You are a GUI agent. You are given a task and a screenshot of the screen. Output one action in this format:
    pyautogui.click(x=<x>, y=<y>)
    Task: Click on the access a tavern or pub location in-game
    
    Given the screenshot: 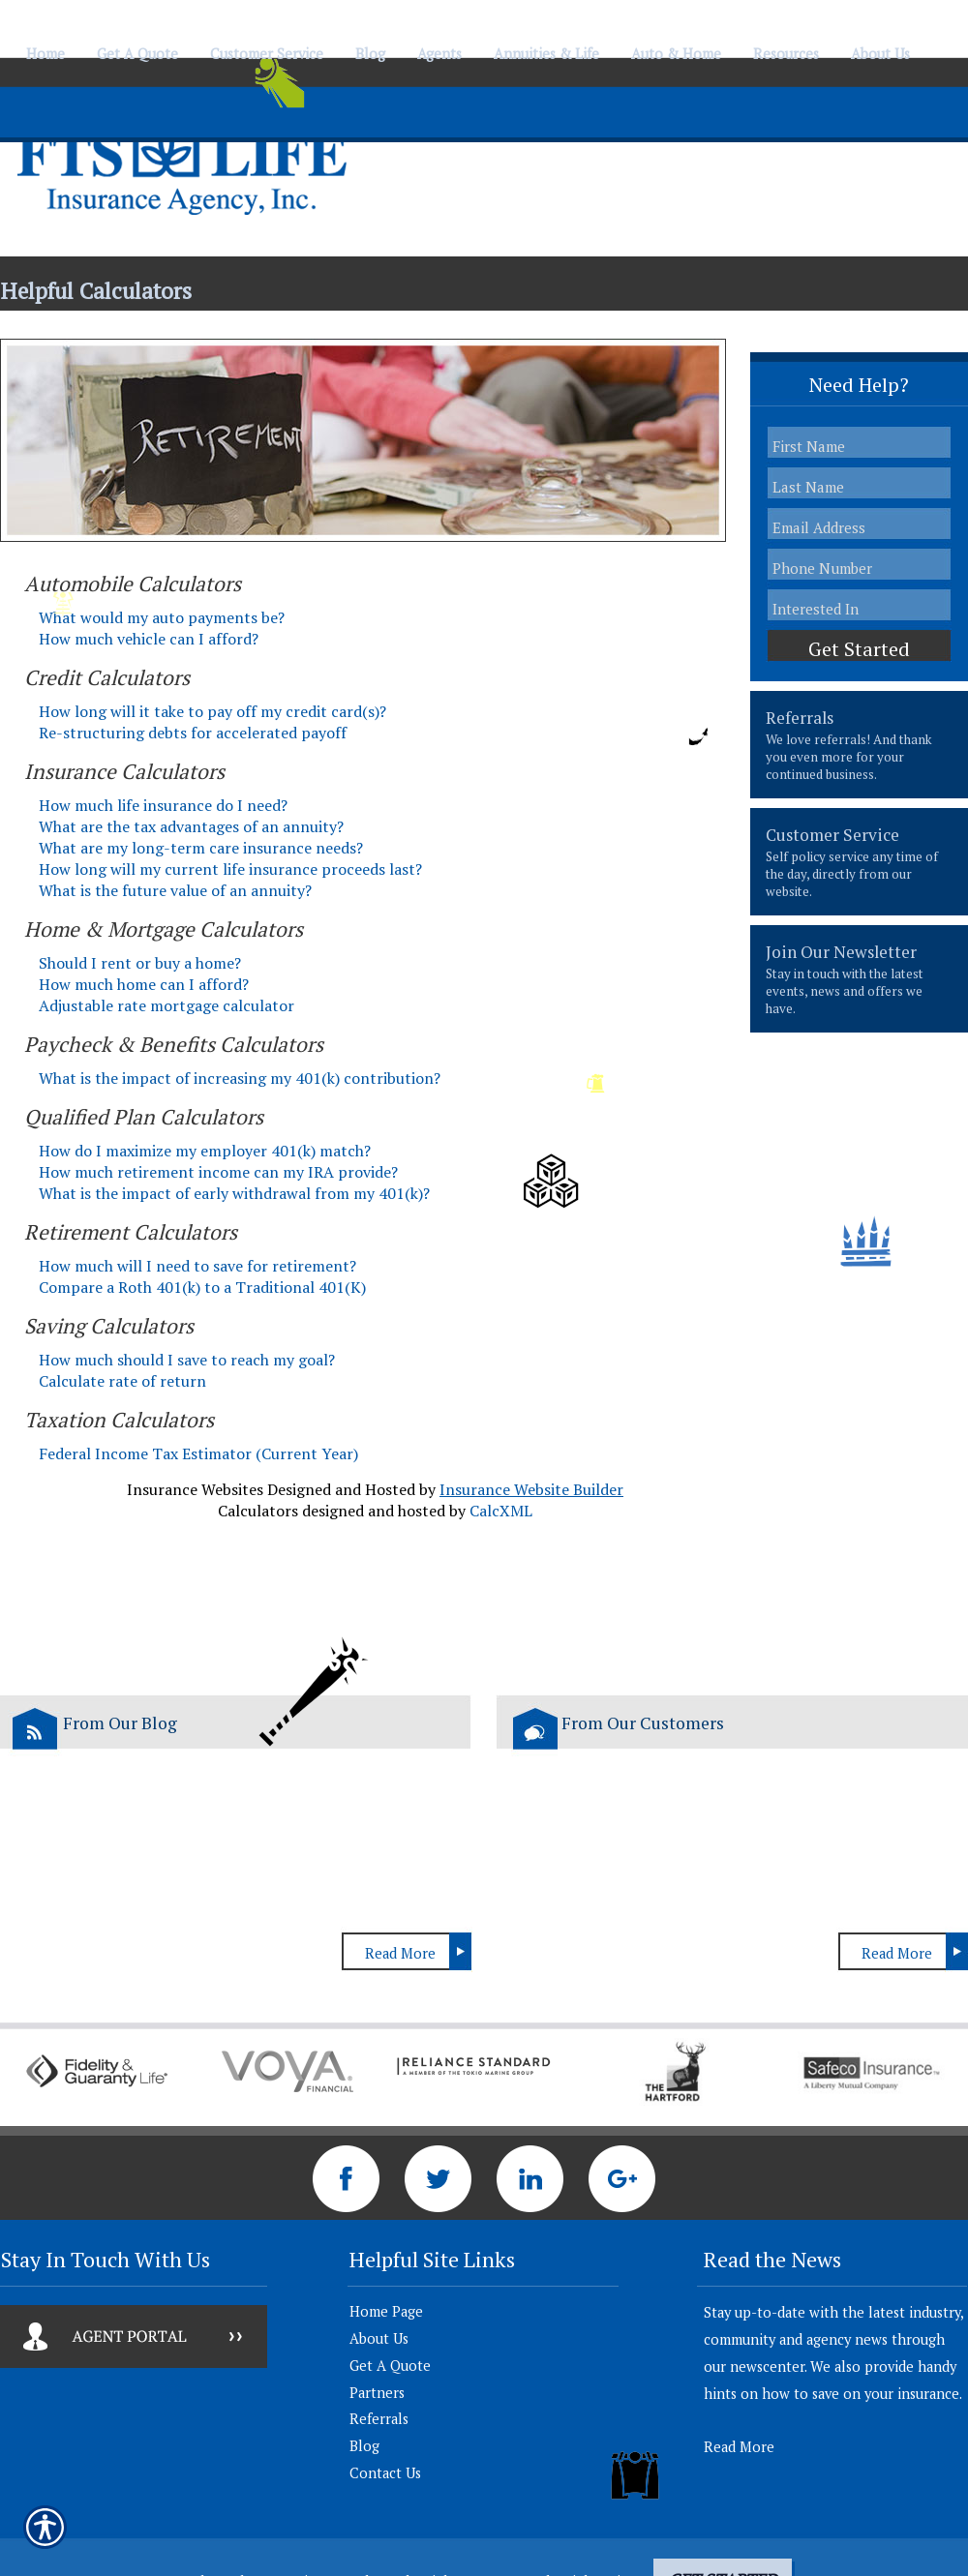 What is the action you would take?
    pyautogui.click(x=595, y=1083)
    